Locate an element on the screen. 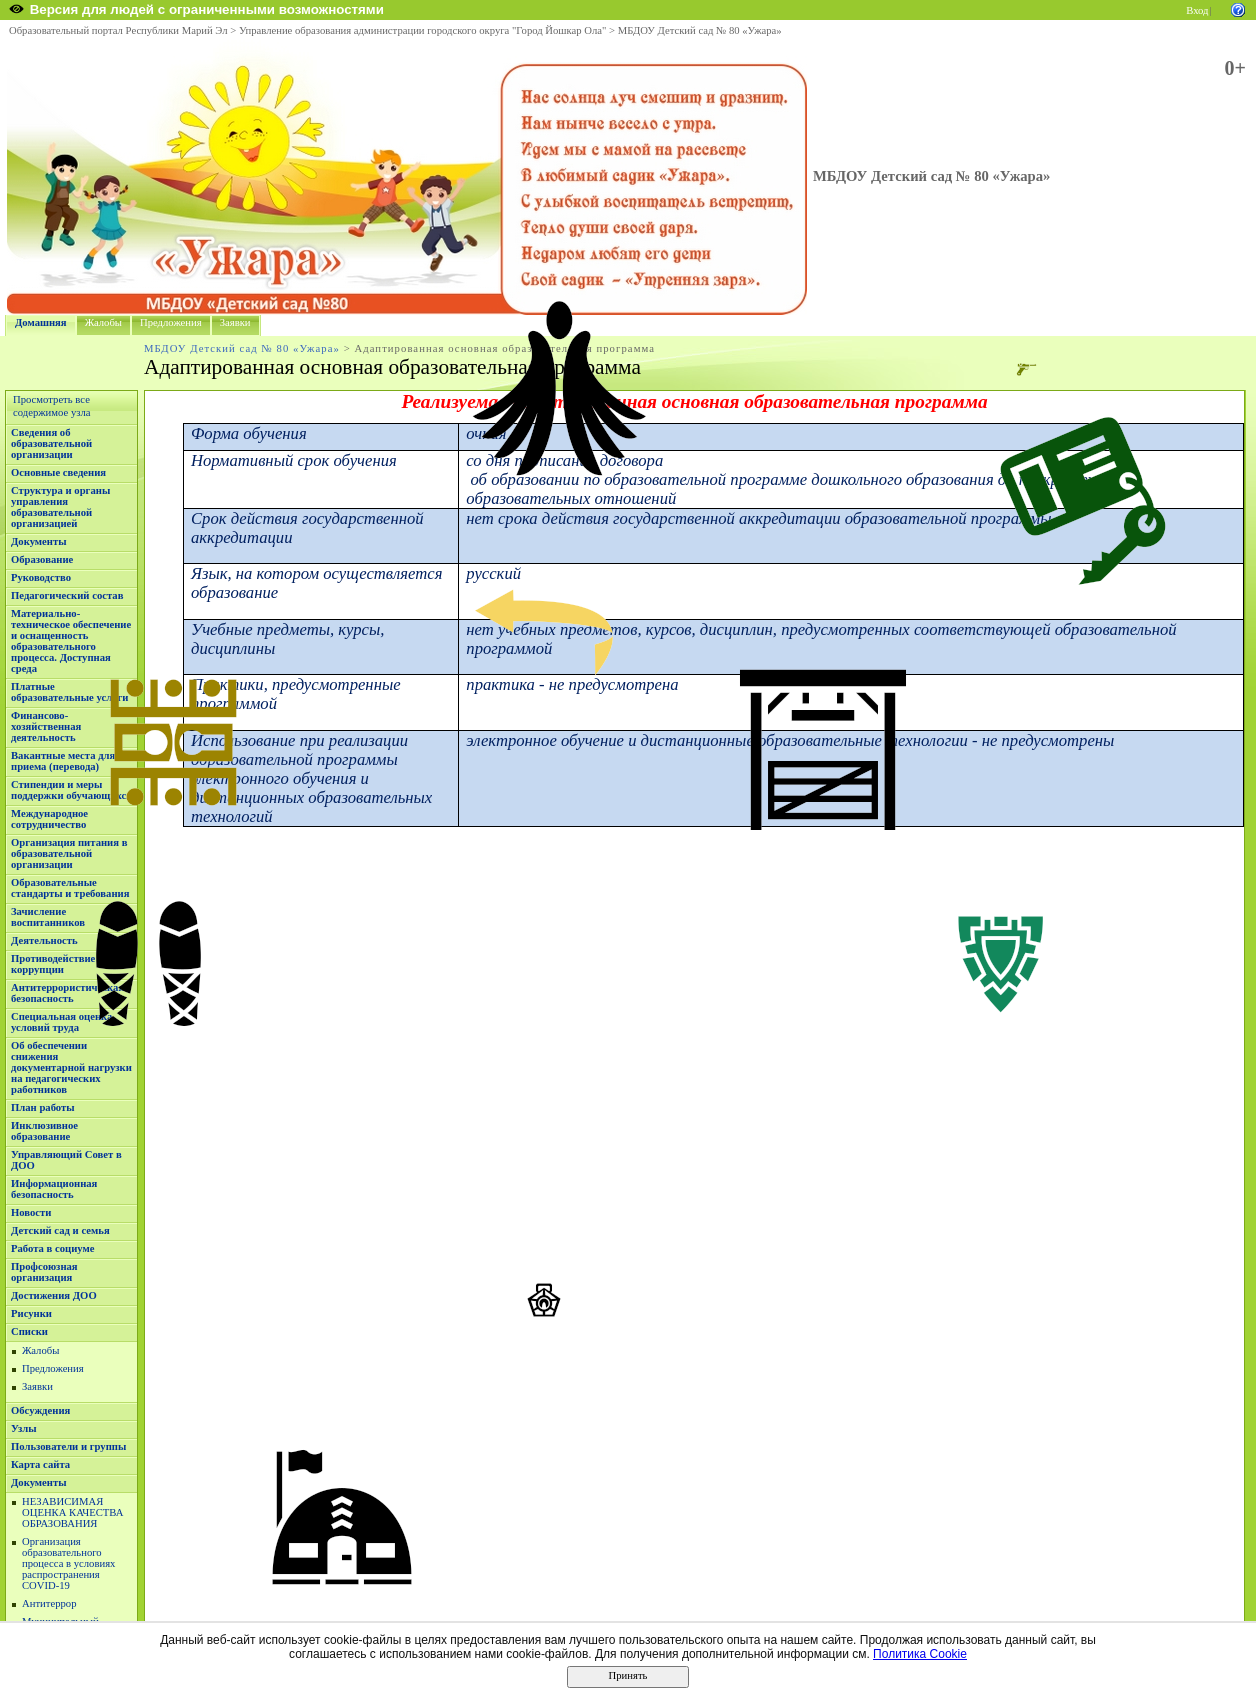 The height and width of the screenshot is (1698, 1256). equip leg armor to your character is located at coordinates (148, 961).